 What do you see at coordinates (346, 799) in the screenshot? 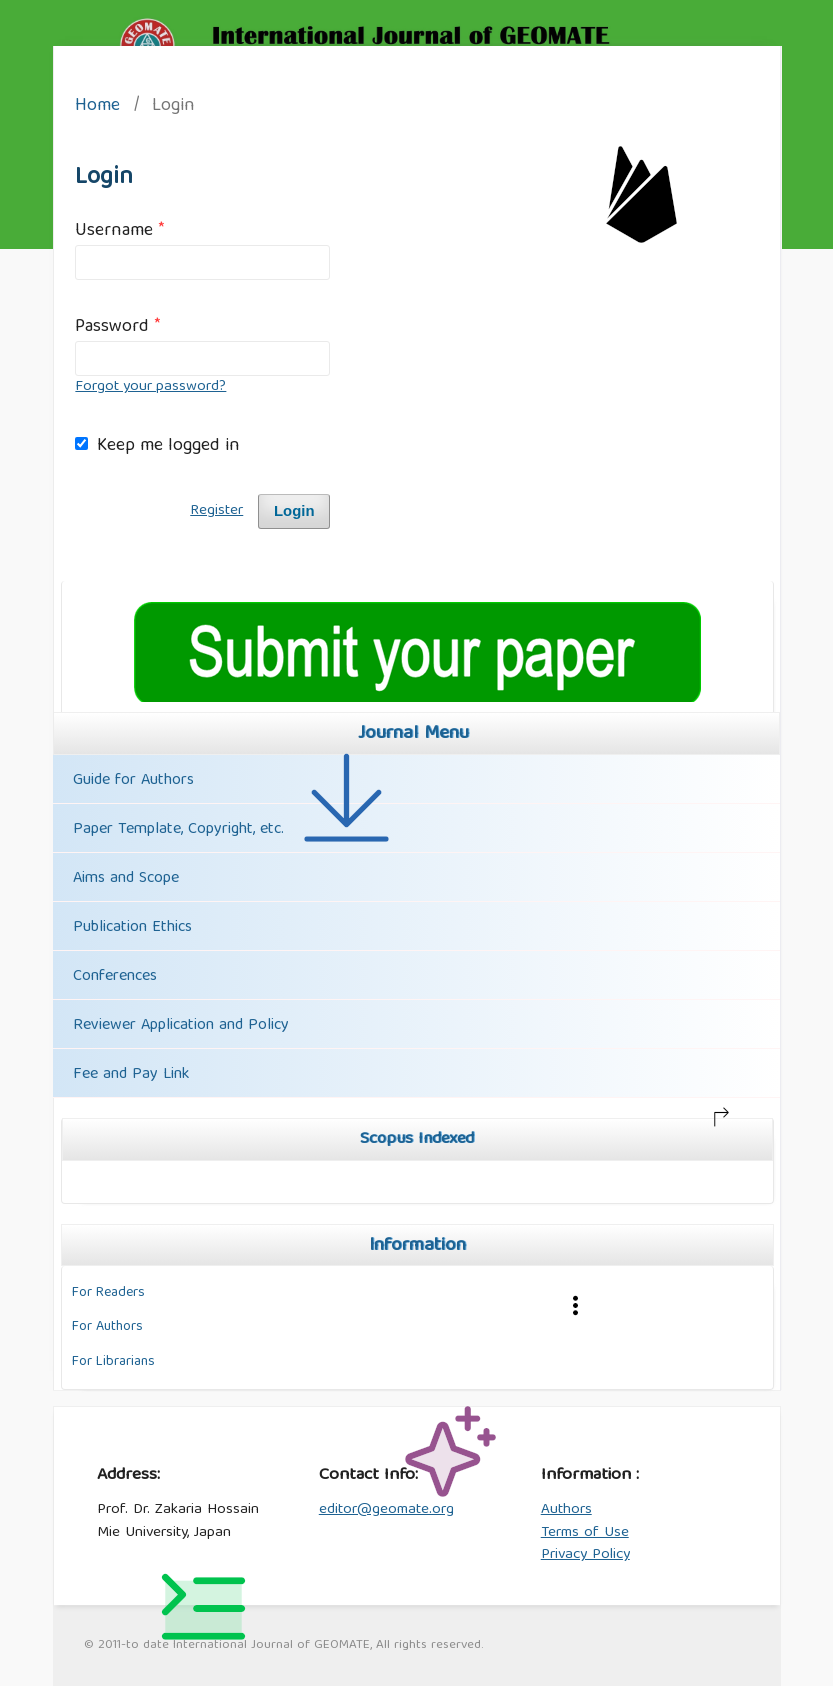
I see `download a file` at bounding box center [346, 799].